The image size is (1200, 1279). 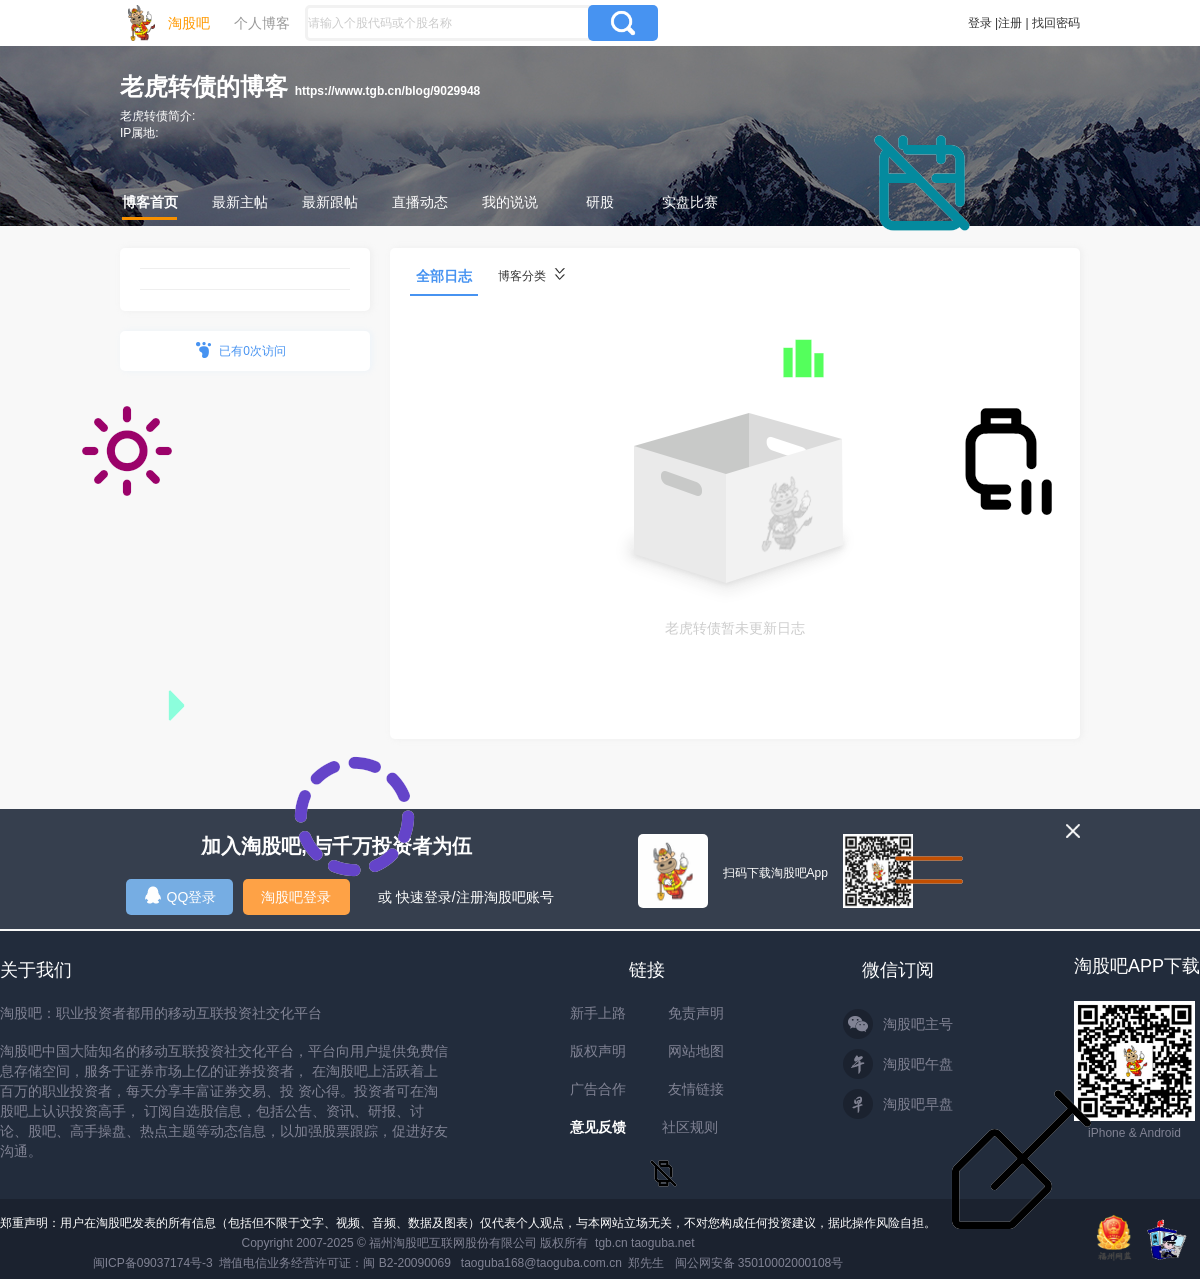 What do you see at coordinates (1001, 459) in the screenshot?
I see `pause activity tracking on smartwatch` at bounding box center [1001, 459].